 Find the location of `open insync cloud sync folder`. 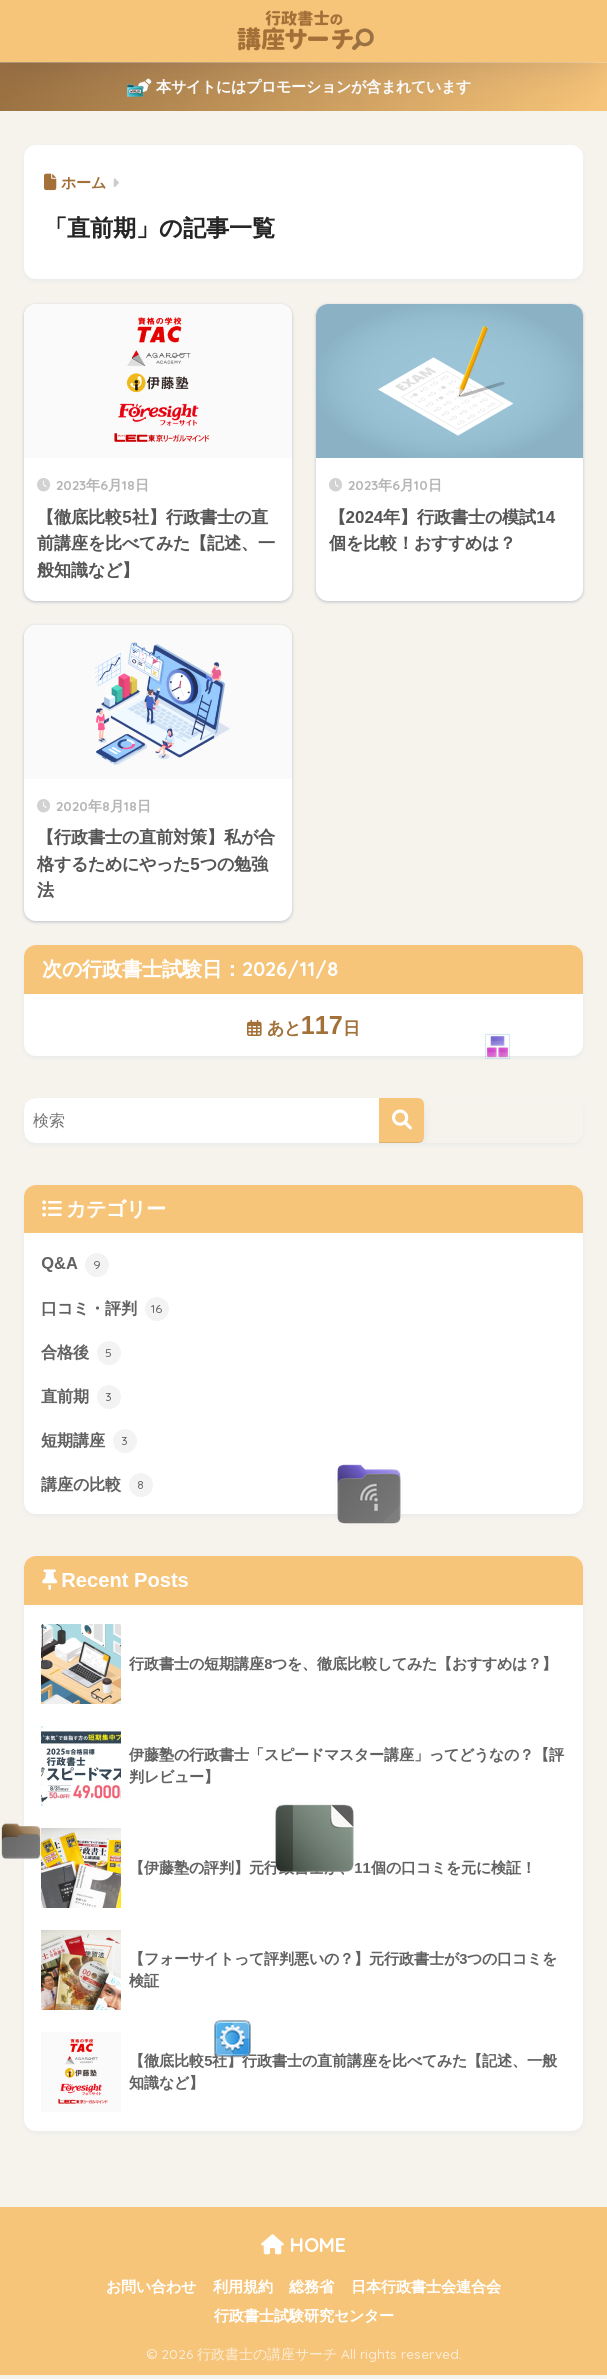

open insync cloud sync folder is located at coordinates (369, 1494).